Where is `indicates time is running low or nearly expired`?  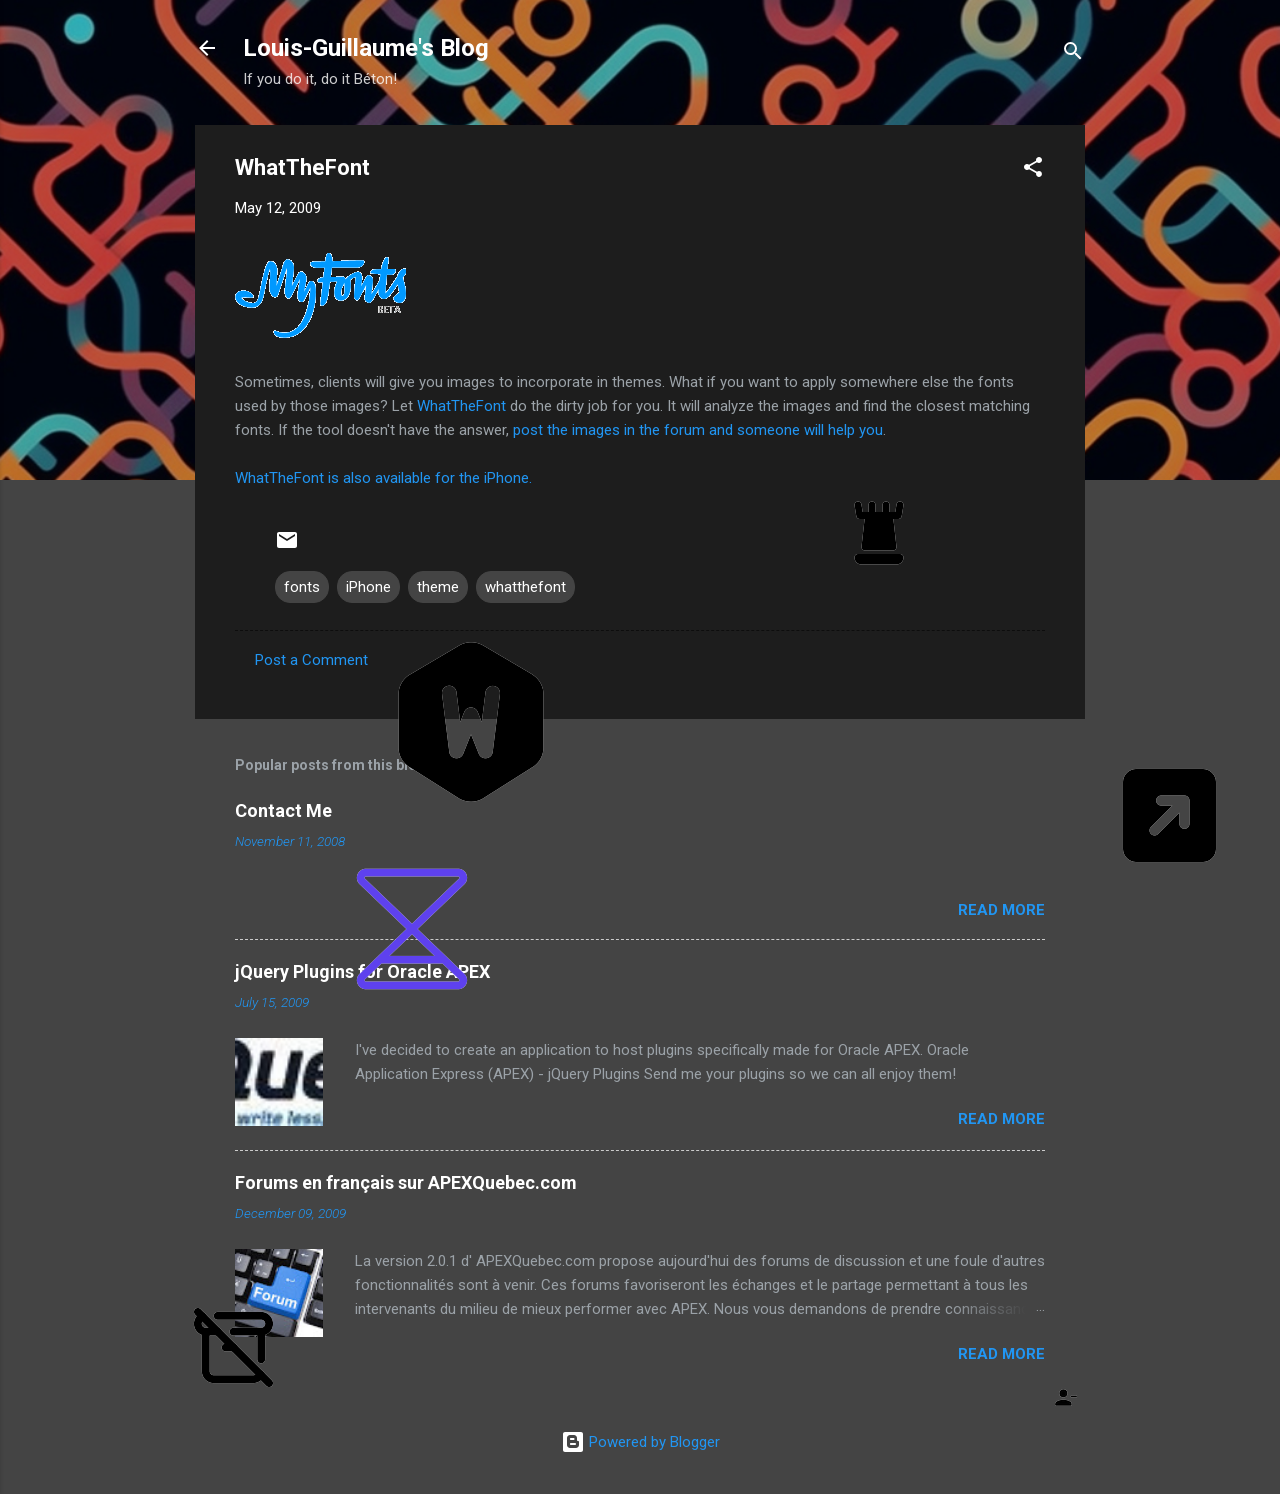
indicates time is running low or nearly expired is located at coordinates (412, 929).